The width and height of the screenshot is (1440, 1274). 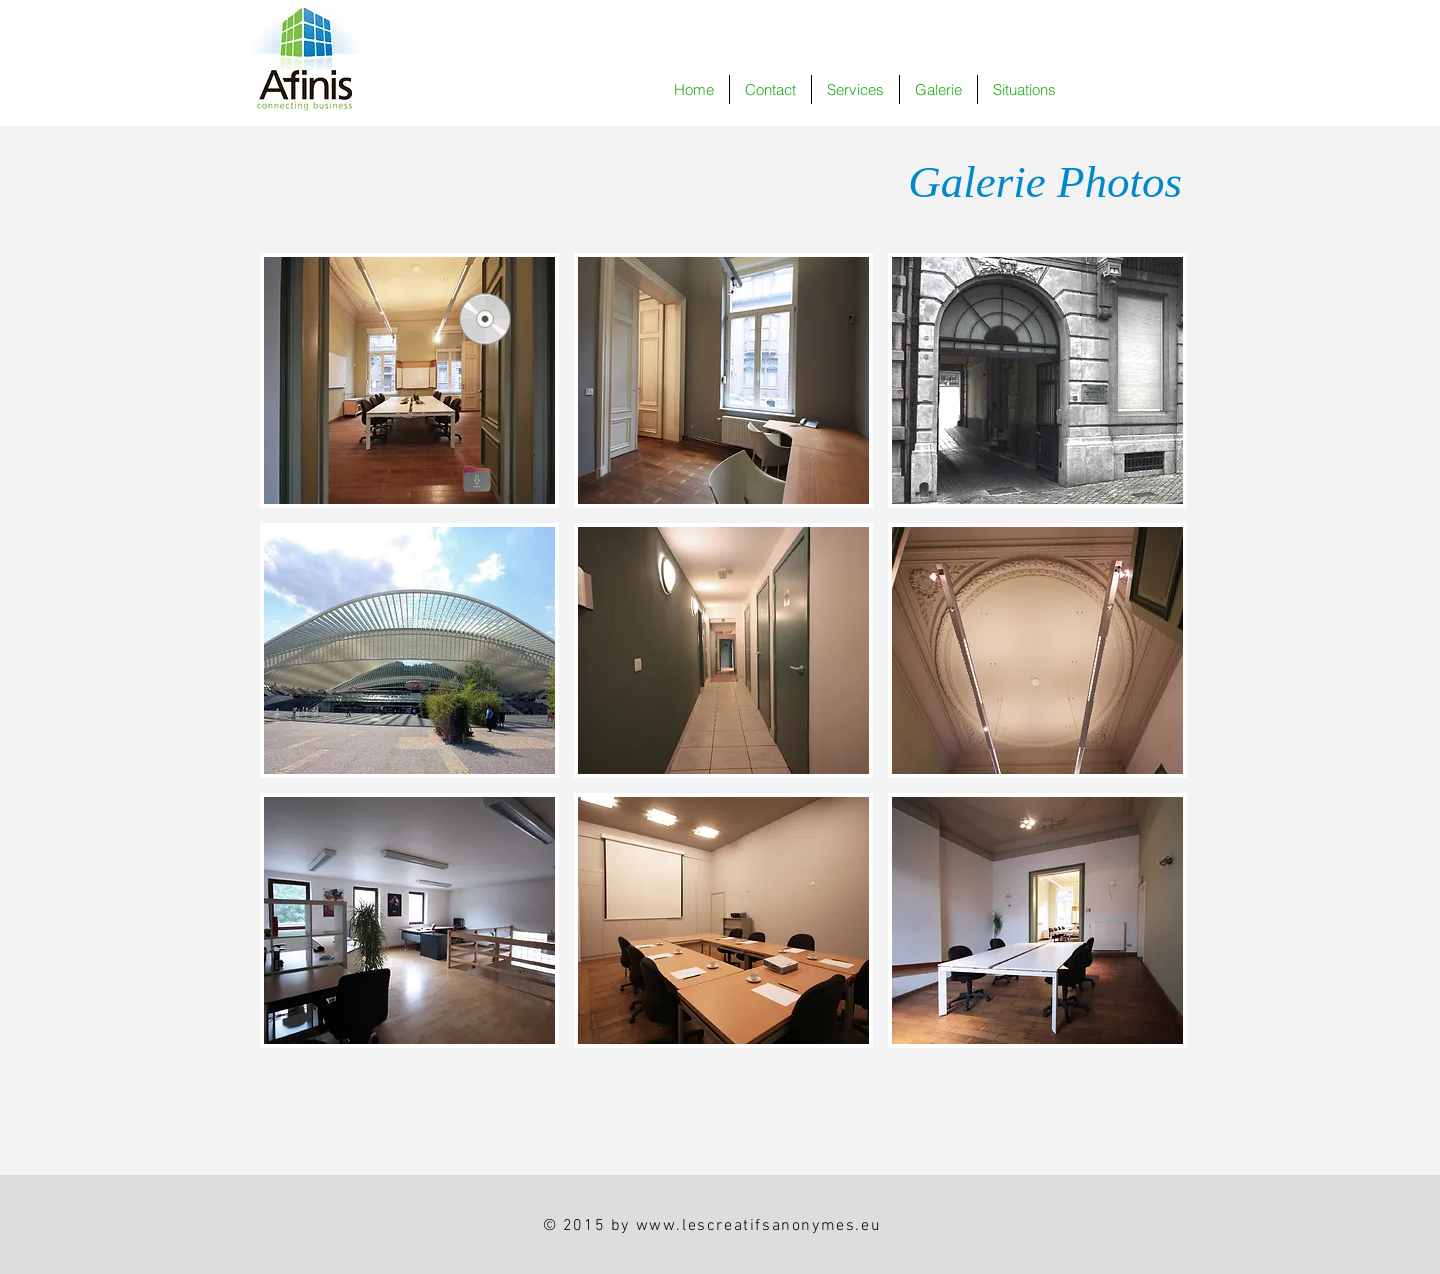 I want to click on indicates a DVD+R disc drive or media, so click(x=485, y=319).